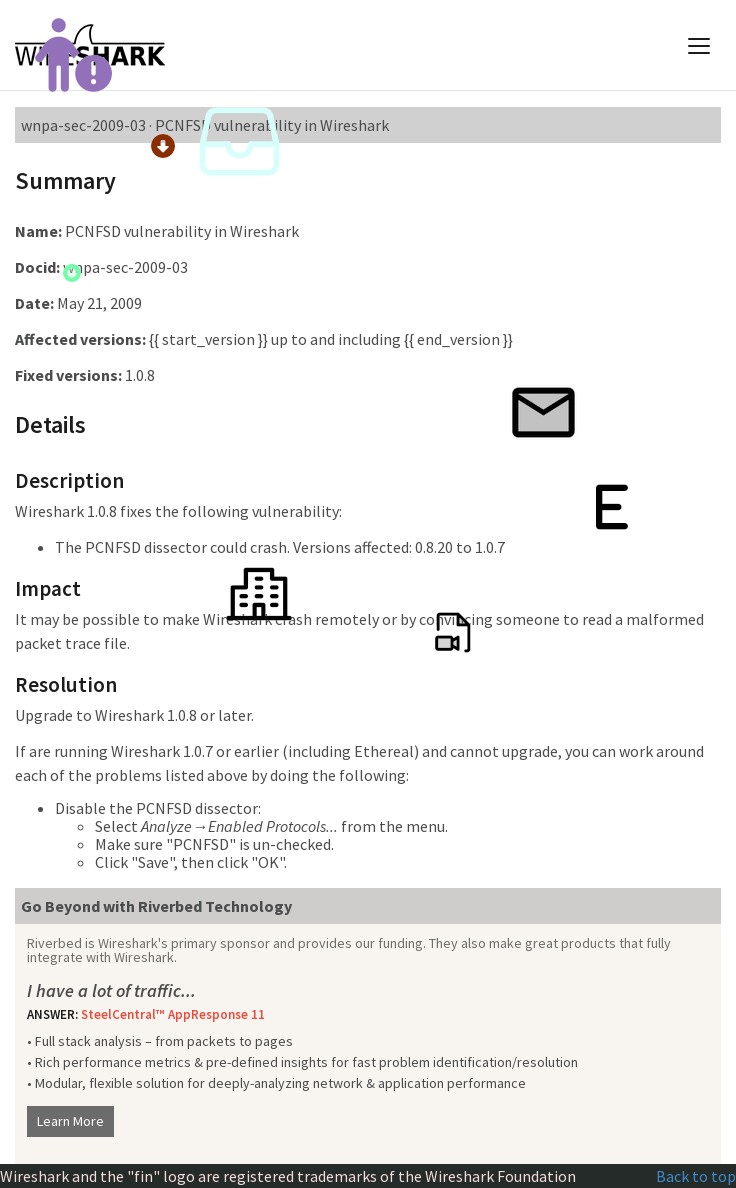 The width and height of the screenshot is (736, 1188). What do you see at coordinates (71, 55) in the screenshot?
I see `user account requires attention` at bounding box center [71, 55].